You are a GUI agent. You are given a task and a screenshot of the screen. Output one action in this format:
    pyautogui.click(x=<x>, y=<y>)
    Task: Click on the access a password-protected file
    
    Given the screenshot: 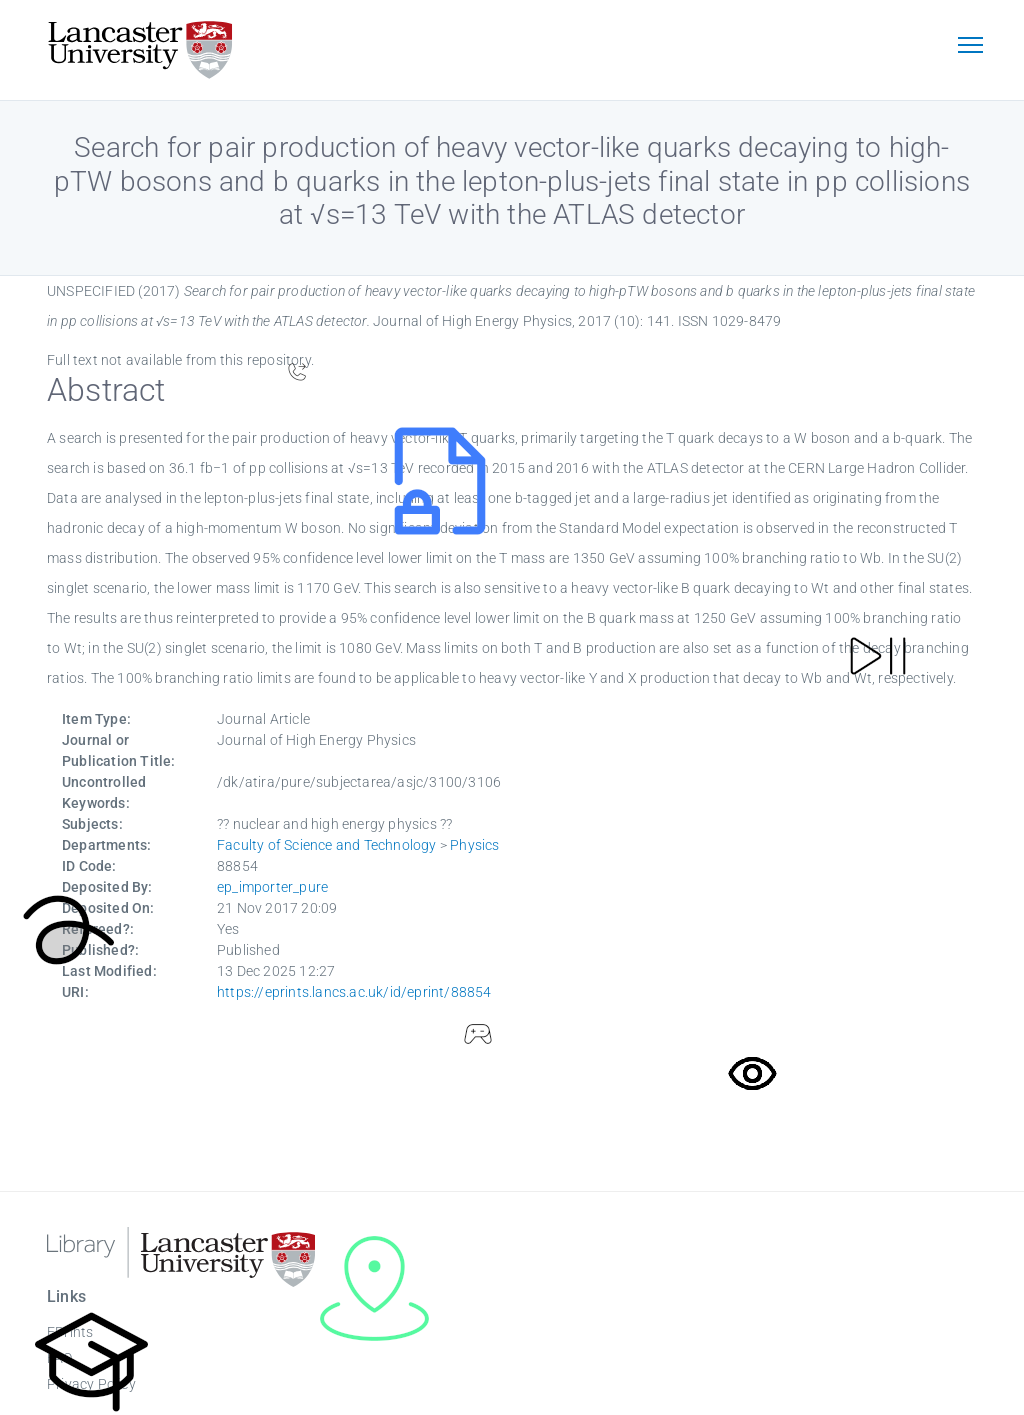 What is the action you would take?
    pyautogui.click(x=440, y=481)
    